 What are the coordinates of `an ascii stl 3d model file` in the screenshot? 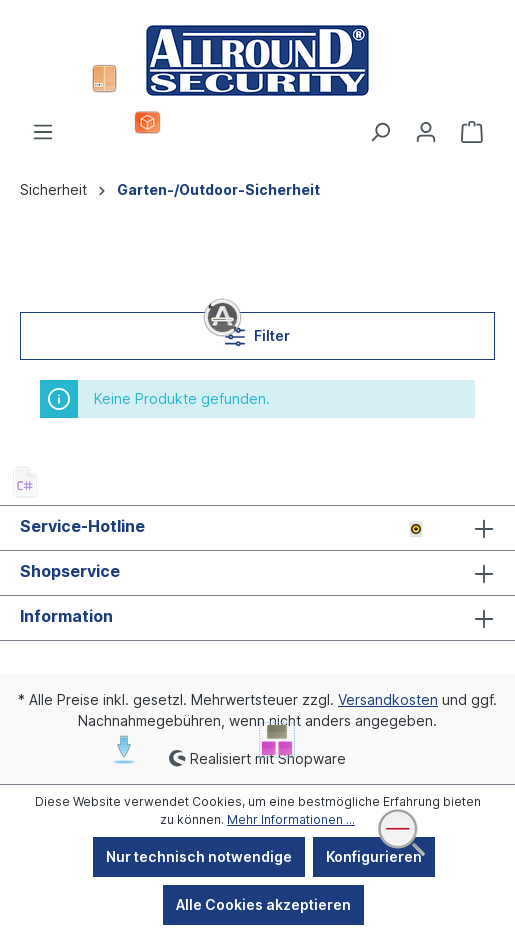 It's located at (147, 121).